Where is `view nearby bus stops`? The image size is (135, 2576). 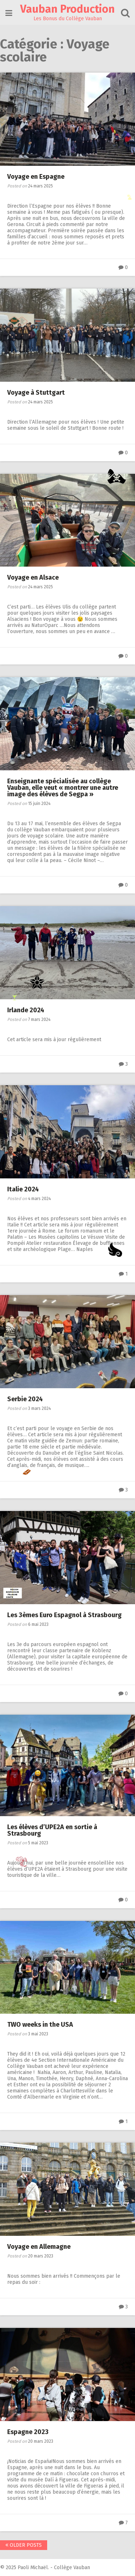
view nearby bus stops is located at coordinates (68, 767).